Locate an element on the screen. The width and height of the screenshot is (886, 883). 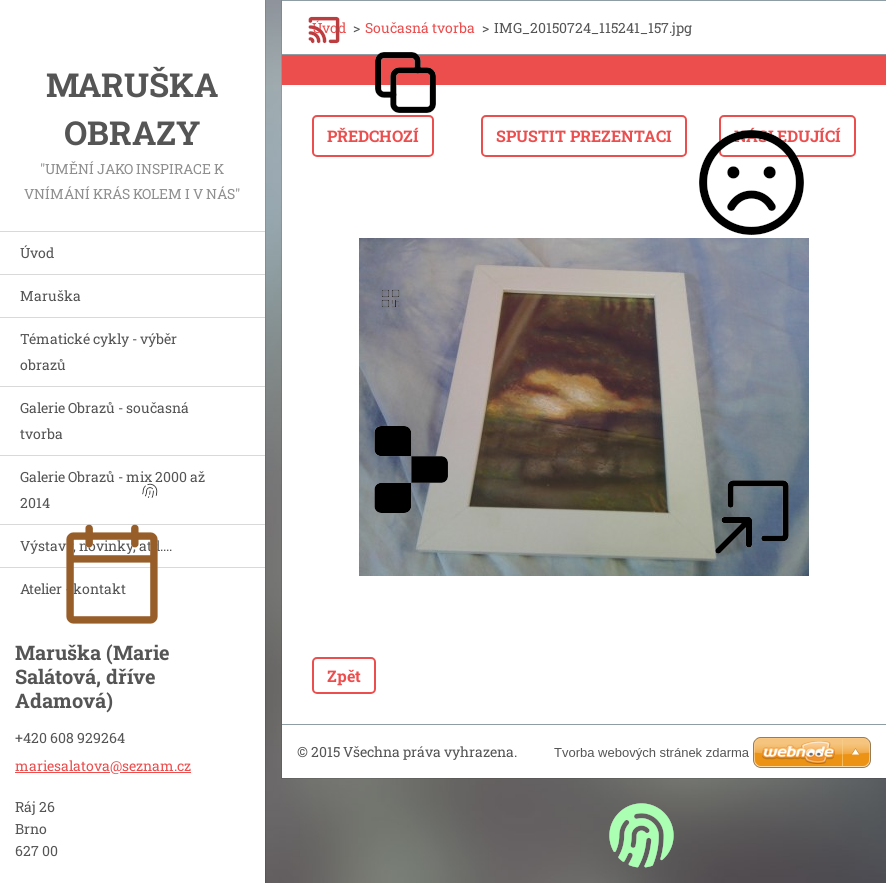
open replit coding environment is located at coordinates (404, 469).